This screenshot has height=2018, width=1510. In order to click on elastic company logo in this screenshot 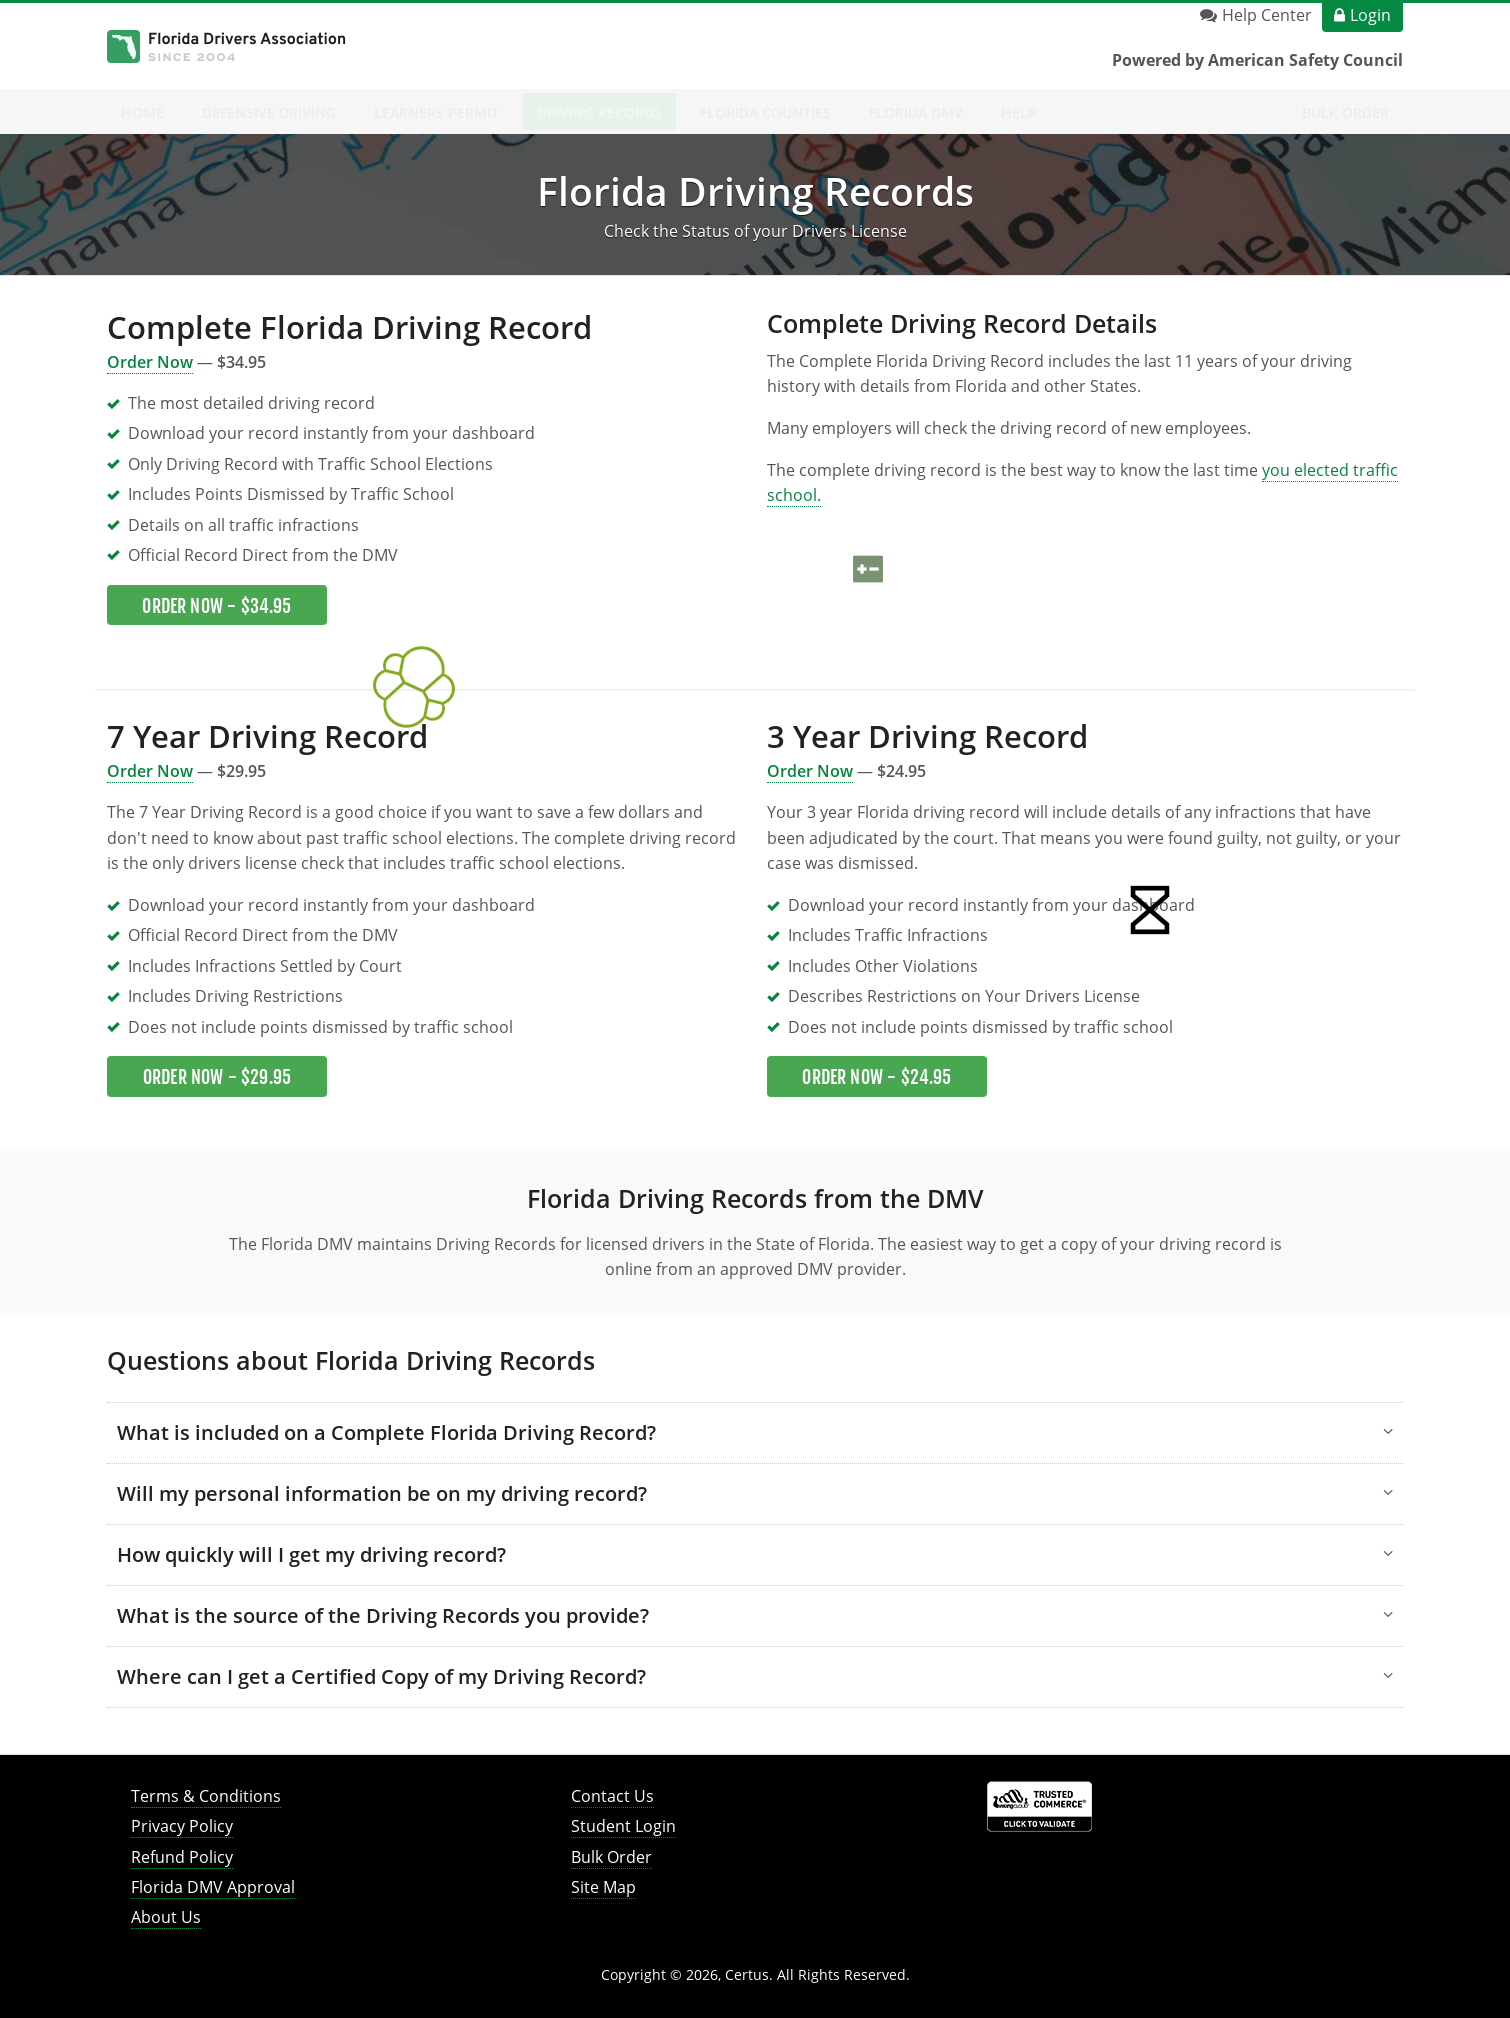, I will do `click(414, 687)`.